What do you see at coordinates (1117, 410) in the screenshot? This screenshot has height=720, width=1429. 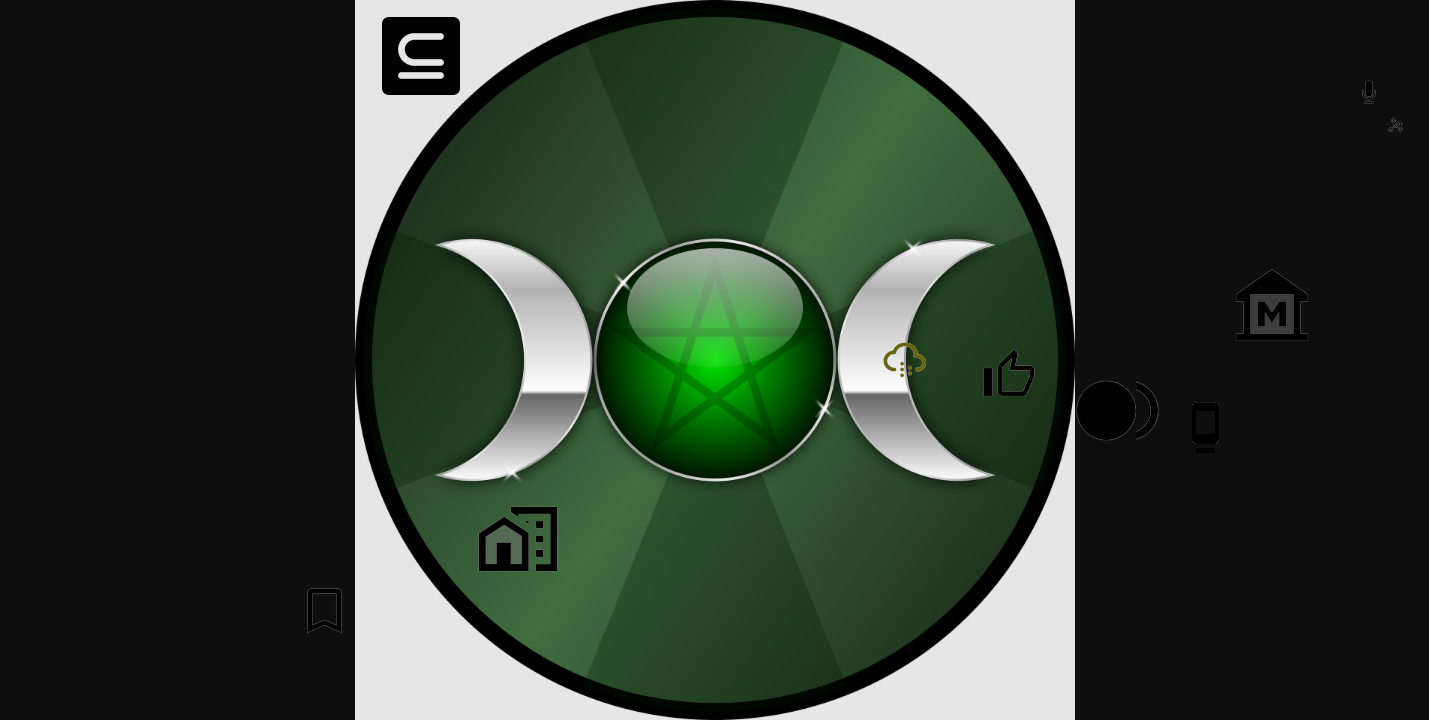 I see `indicates active recording or live broadcast` at bounding box center [1117, 410].